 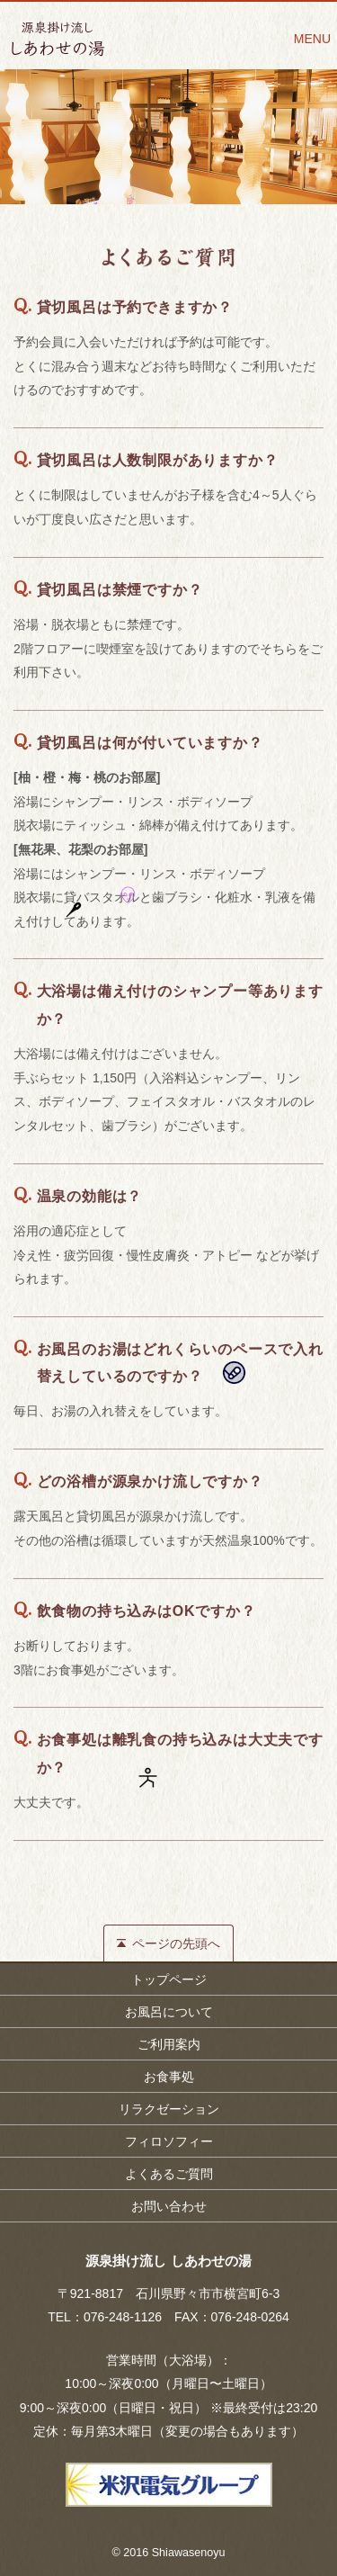 I want to click on indicates sci-fi or extraterrestrial content, so click(x=128, y=894).